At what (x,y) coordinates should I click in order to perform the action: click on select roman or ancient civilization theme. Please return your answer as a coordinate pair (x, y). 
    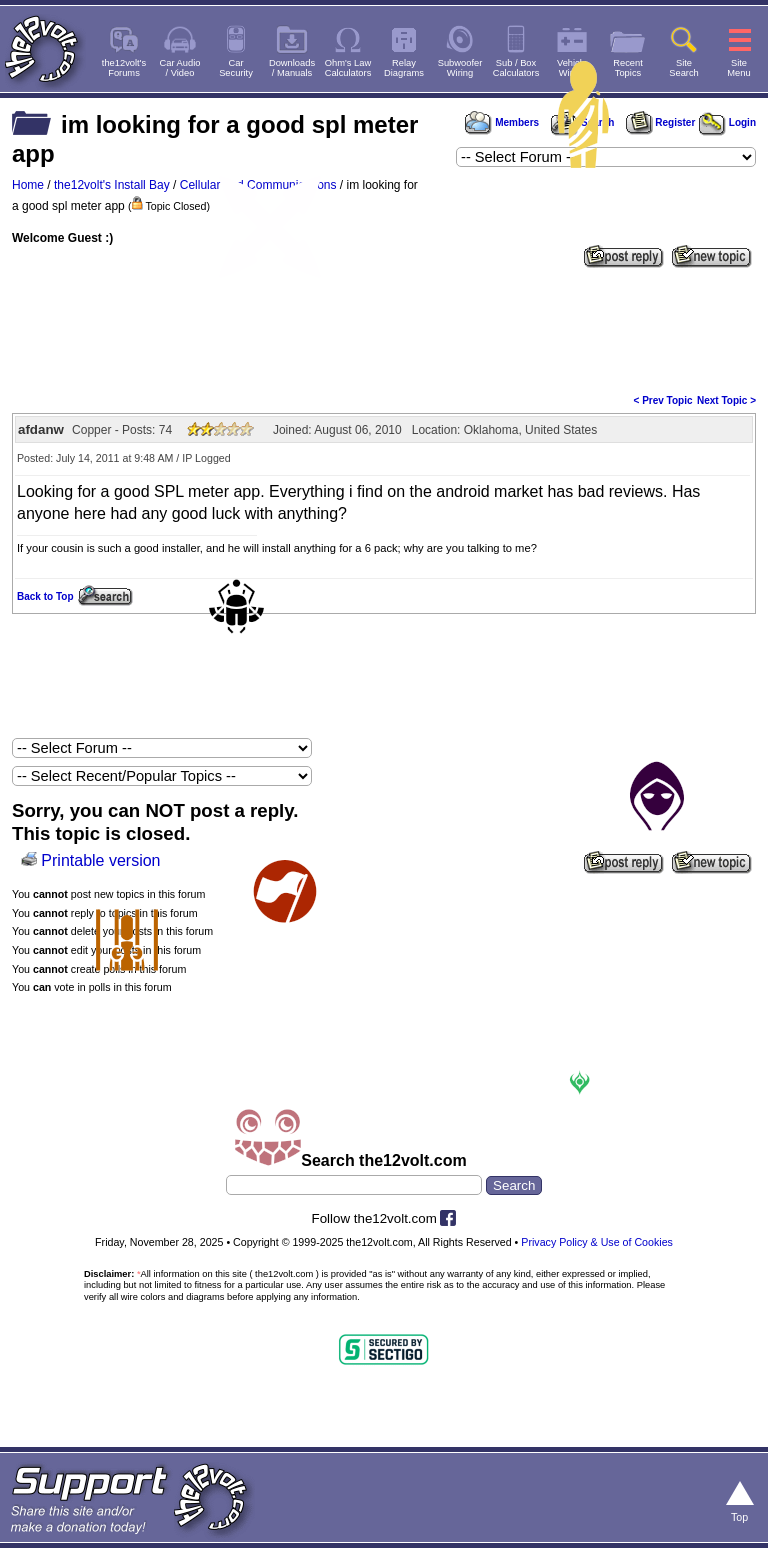
    Looking at the image, I should click on (583, 114).